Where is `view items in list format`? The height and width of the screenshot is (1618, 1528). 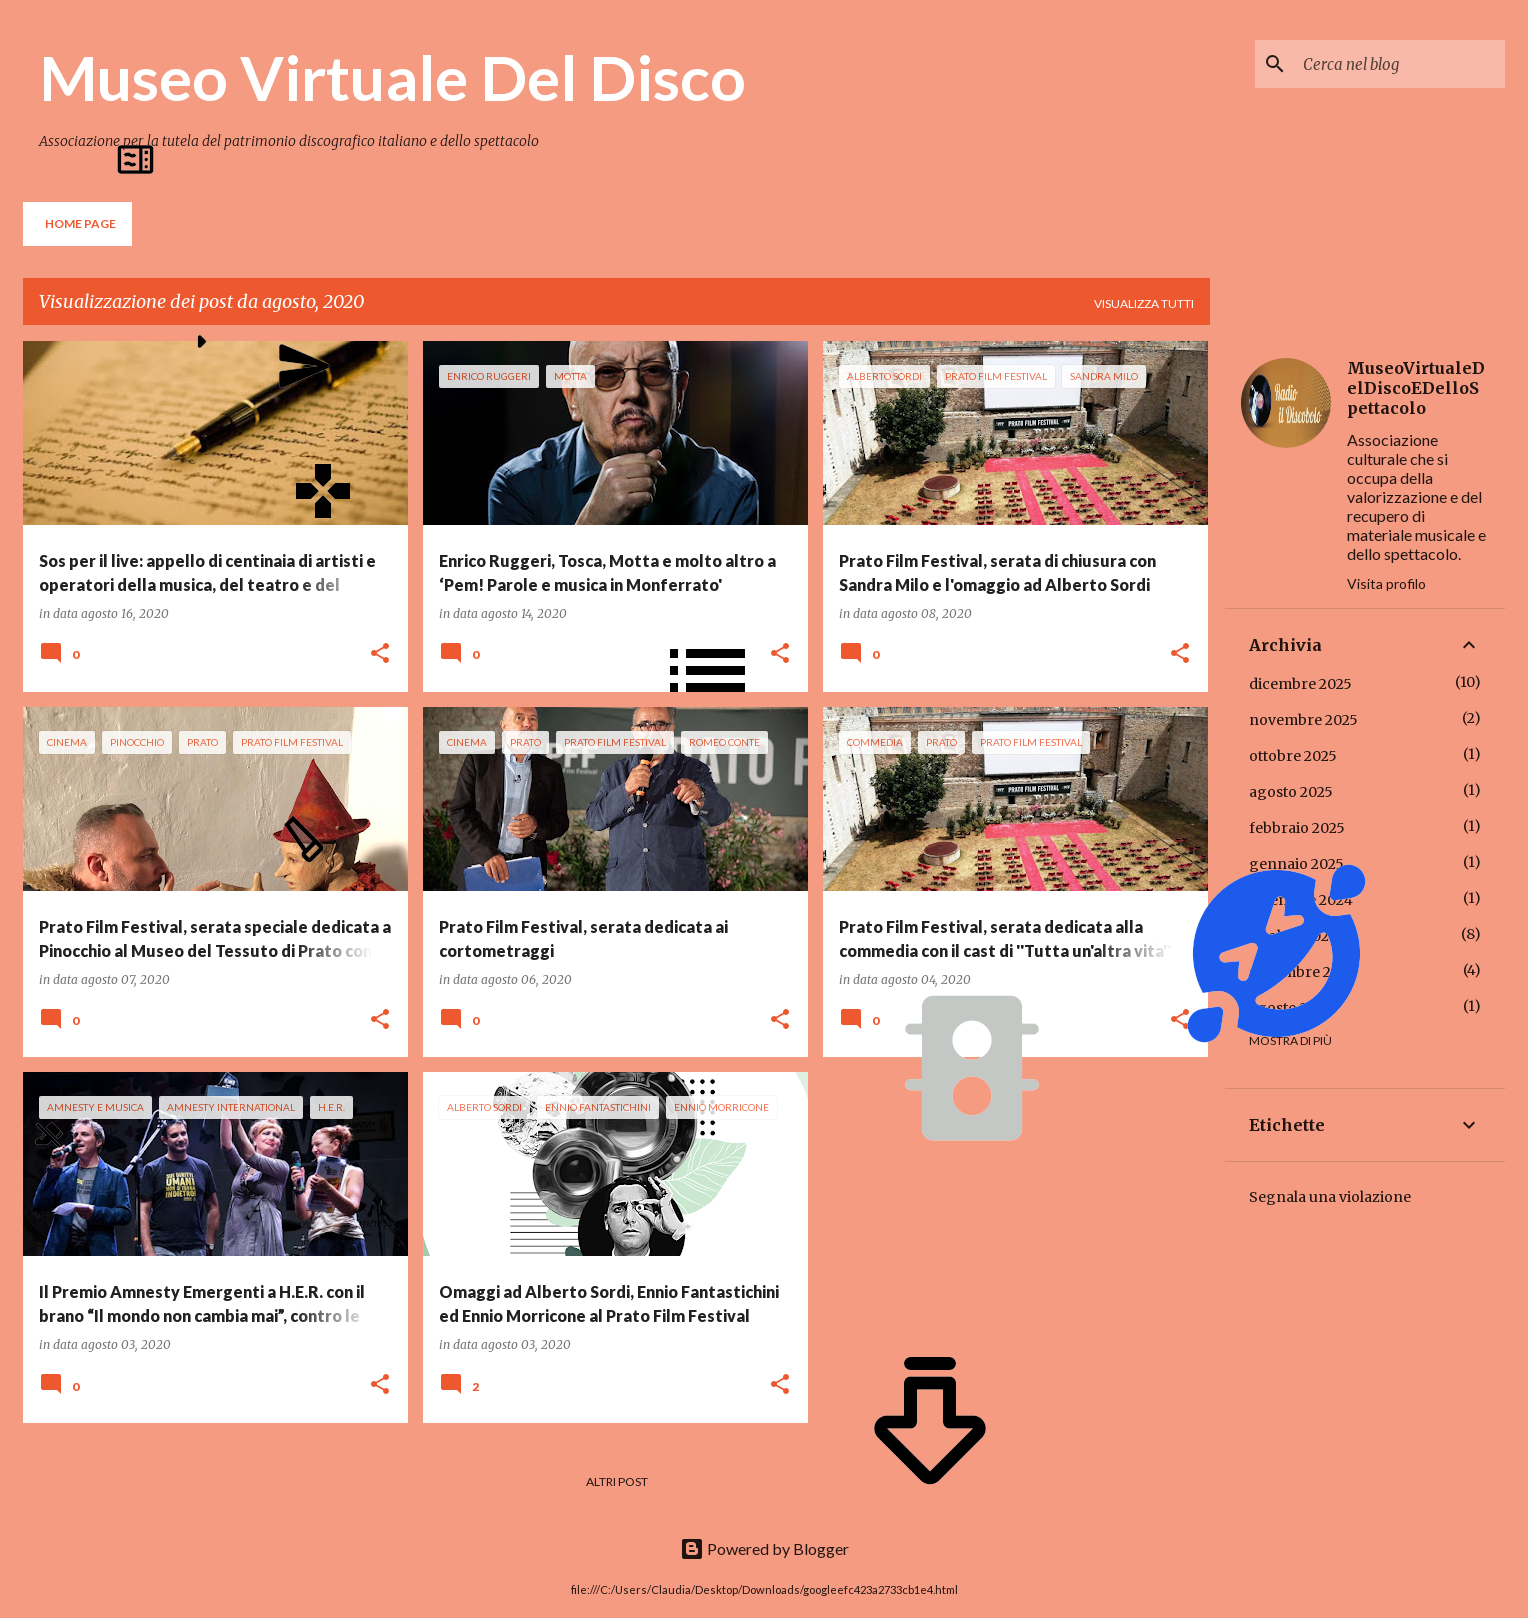
view items in list format is located at coordinates (707, 670).